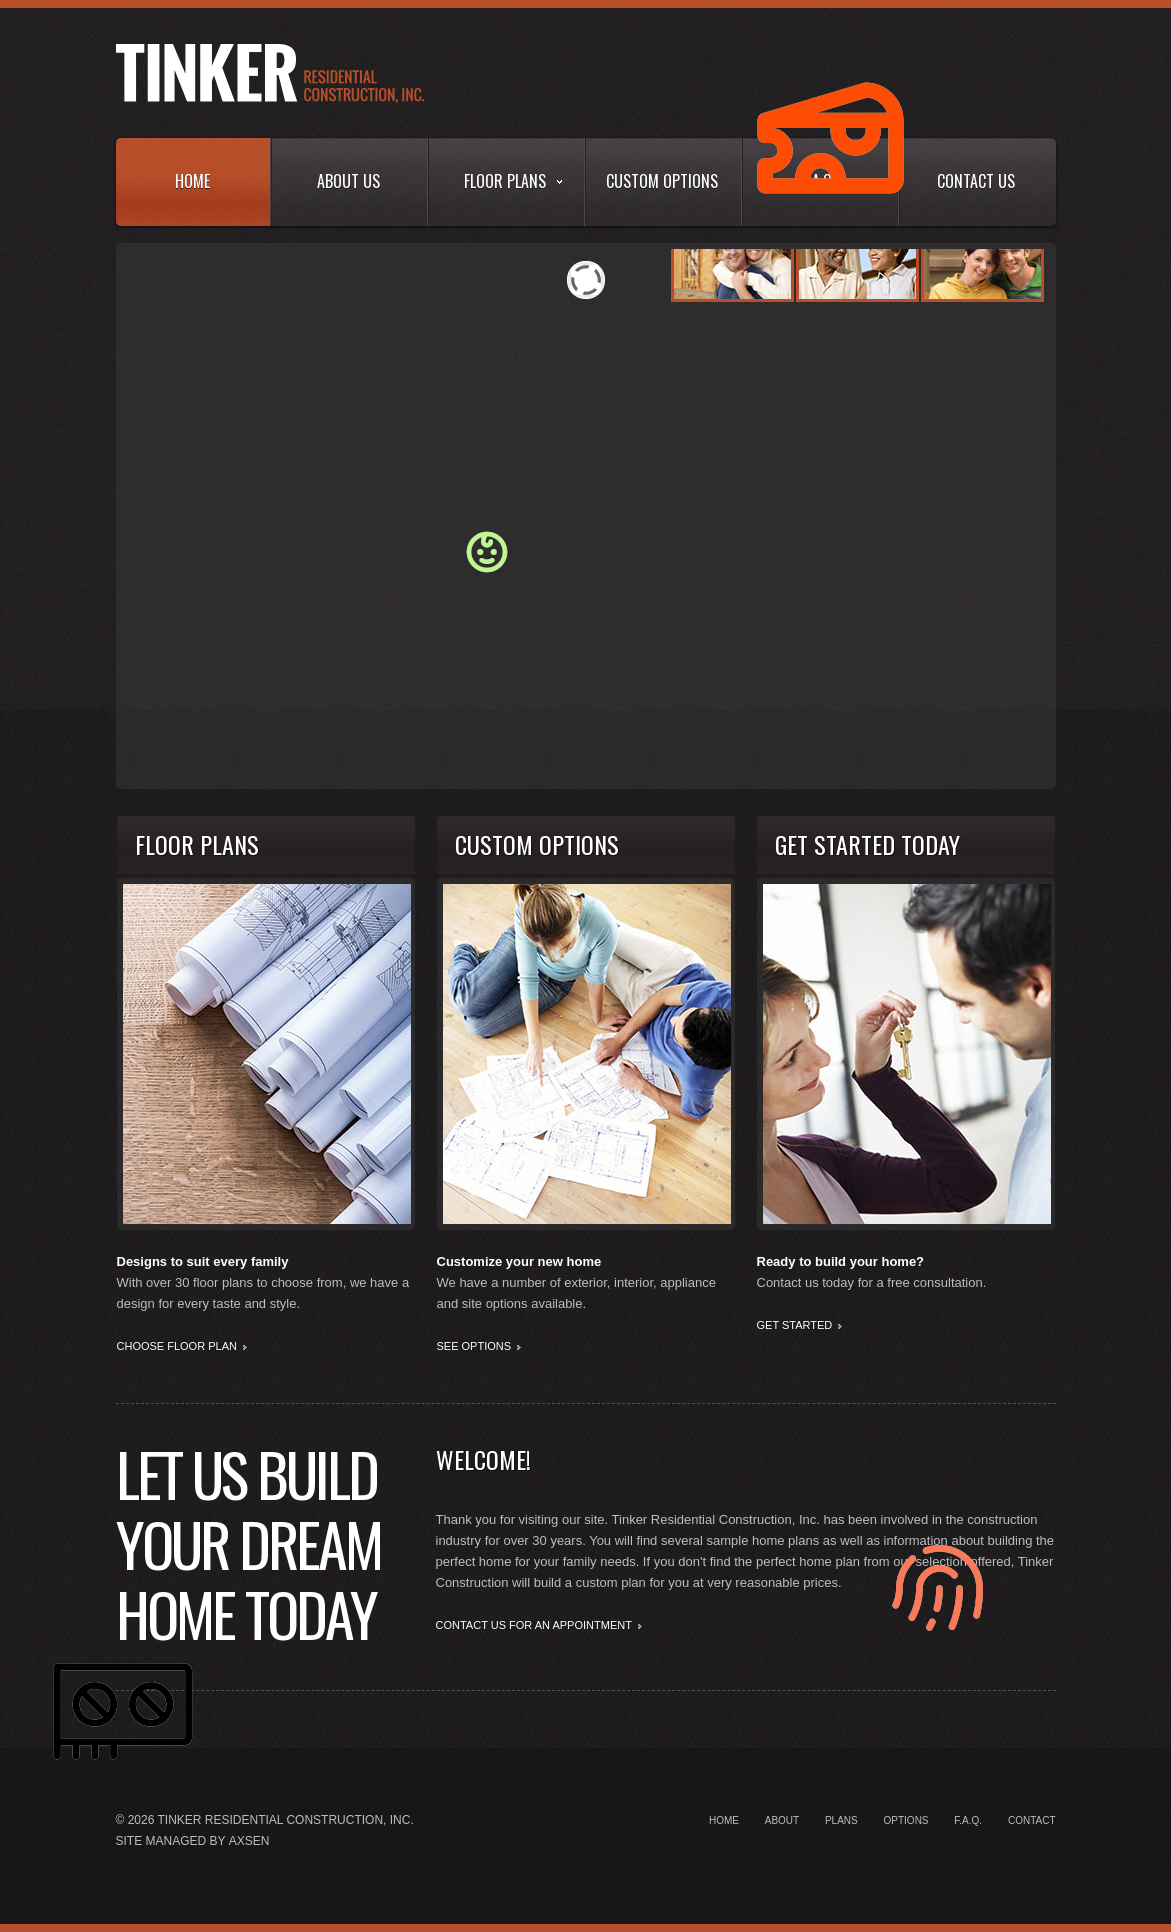  What do you see at coordinates (939, 1588) in the screenshot?
I see `authenticate with fingerprint` at bounding box center [939, 1588].